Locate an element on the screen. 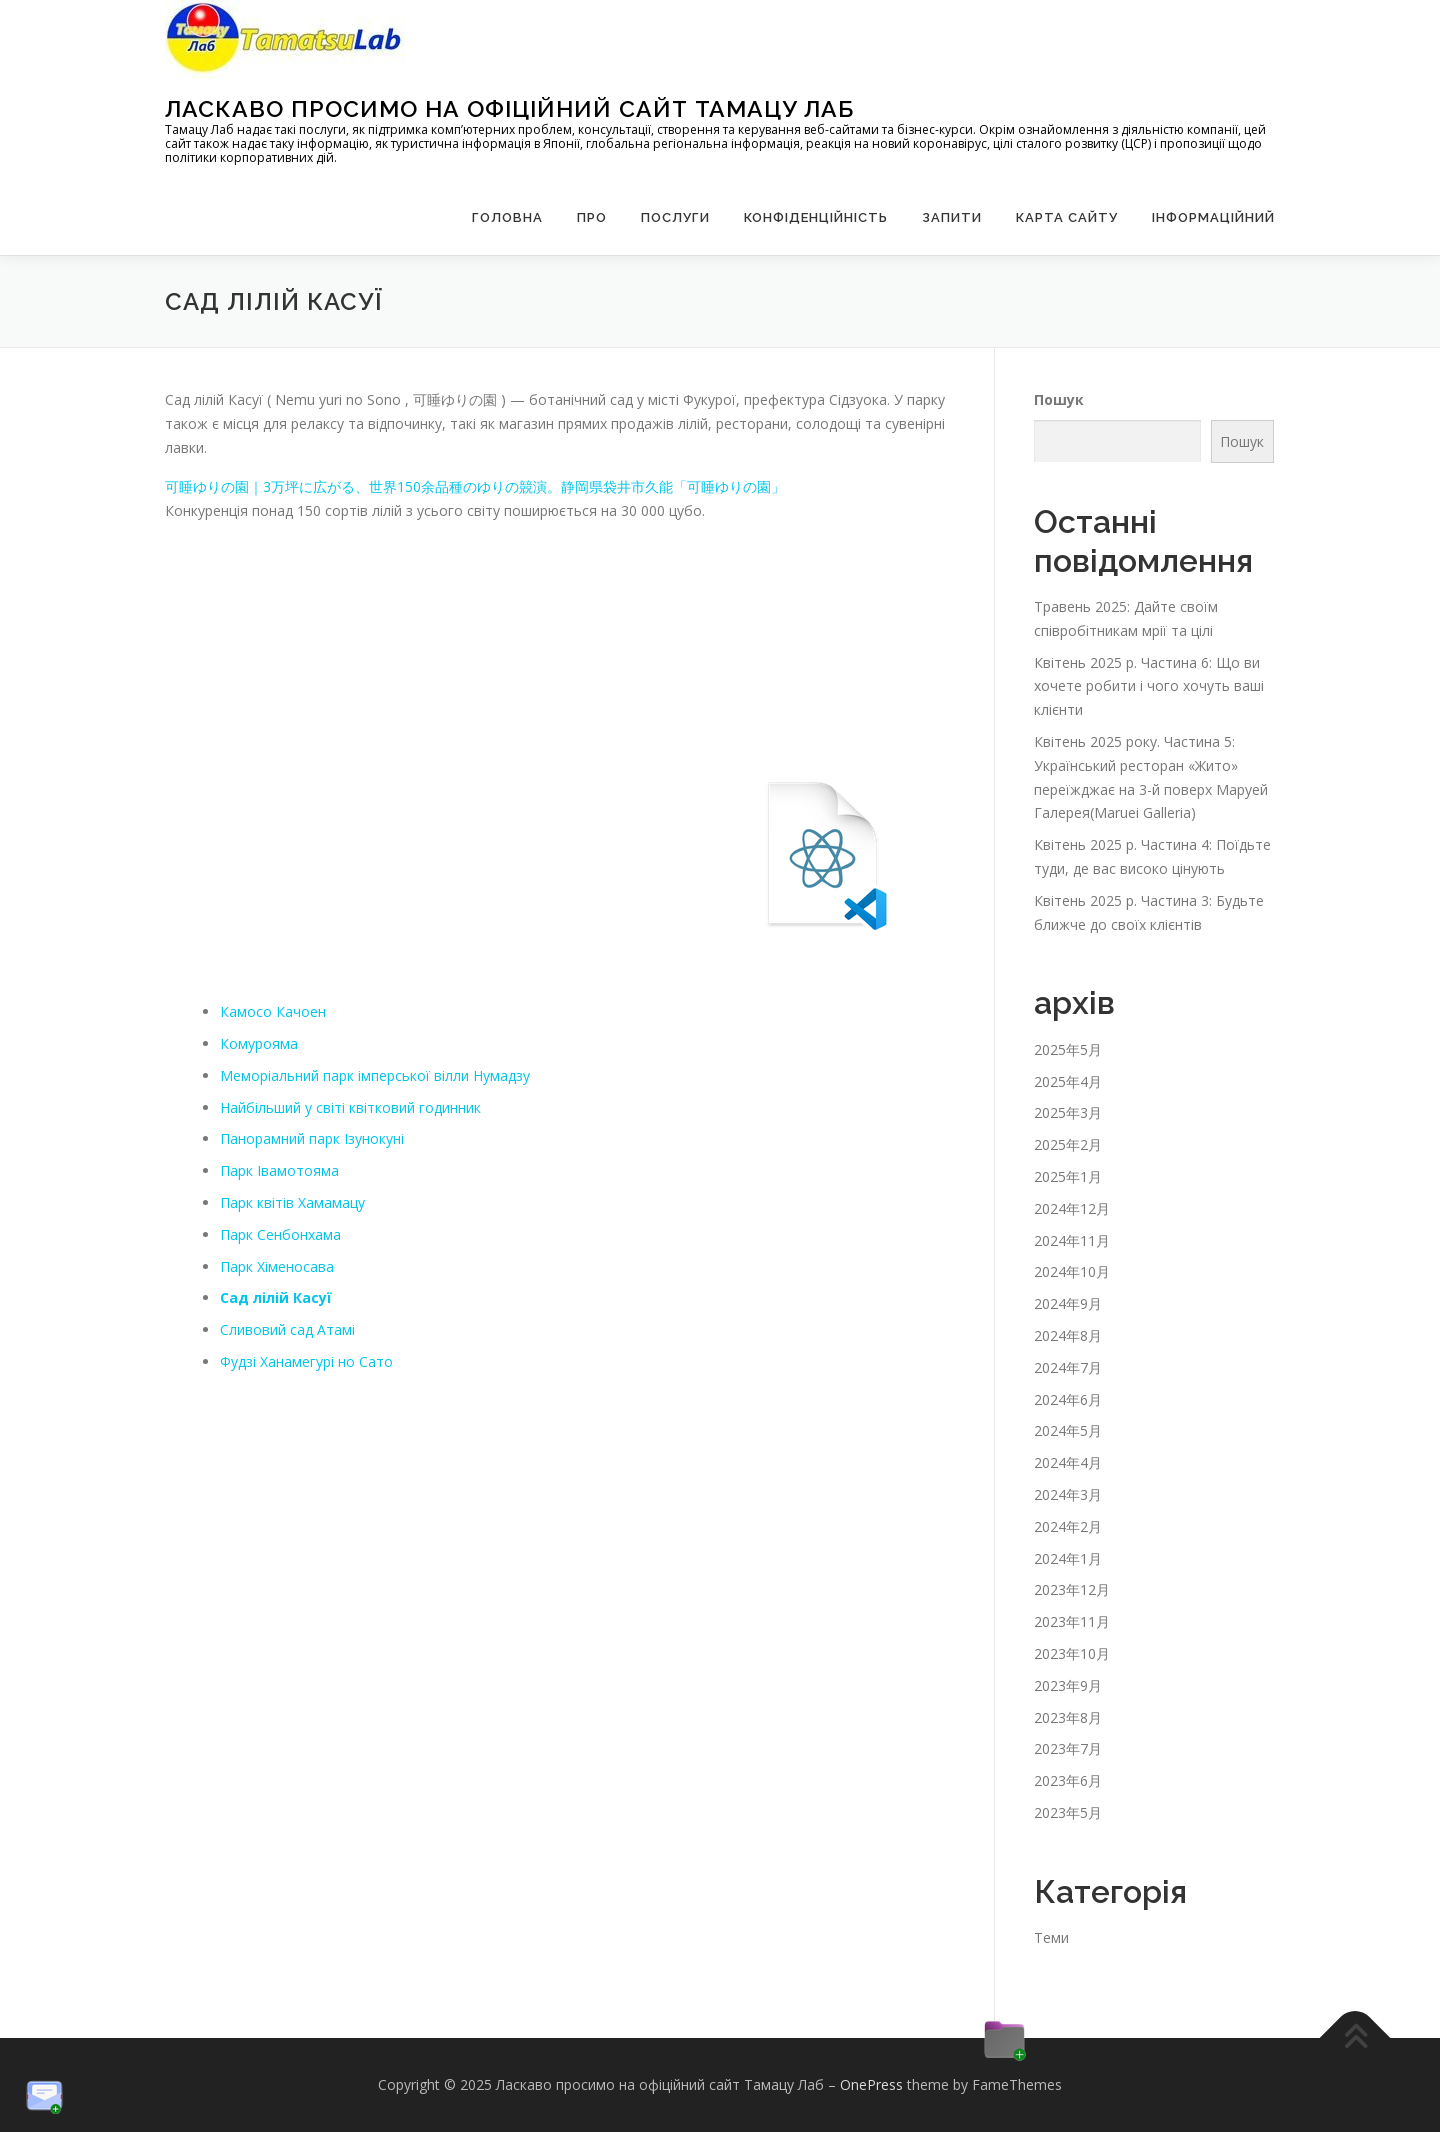 This screenshot has height=2132, width=1440. compose a new email message is located at coordinates (44, 2095).